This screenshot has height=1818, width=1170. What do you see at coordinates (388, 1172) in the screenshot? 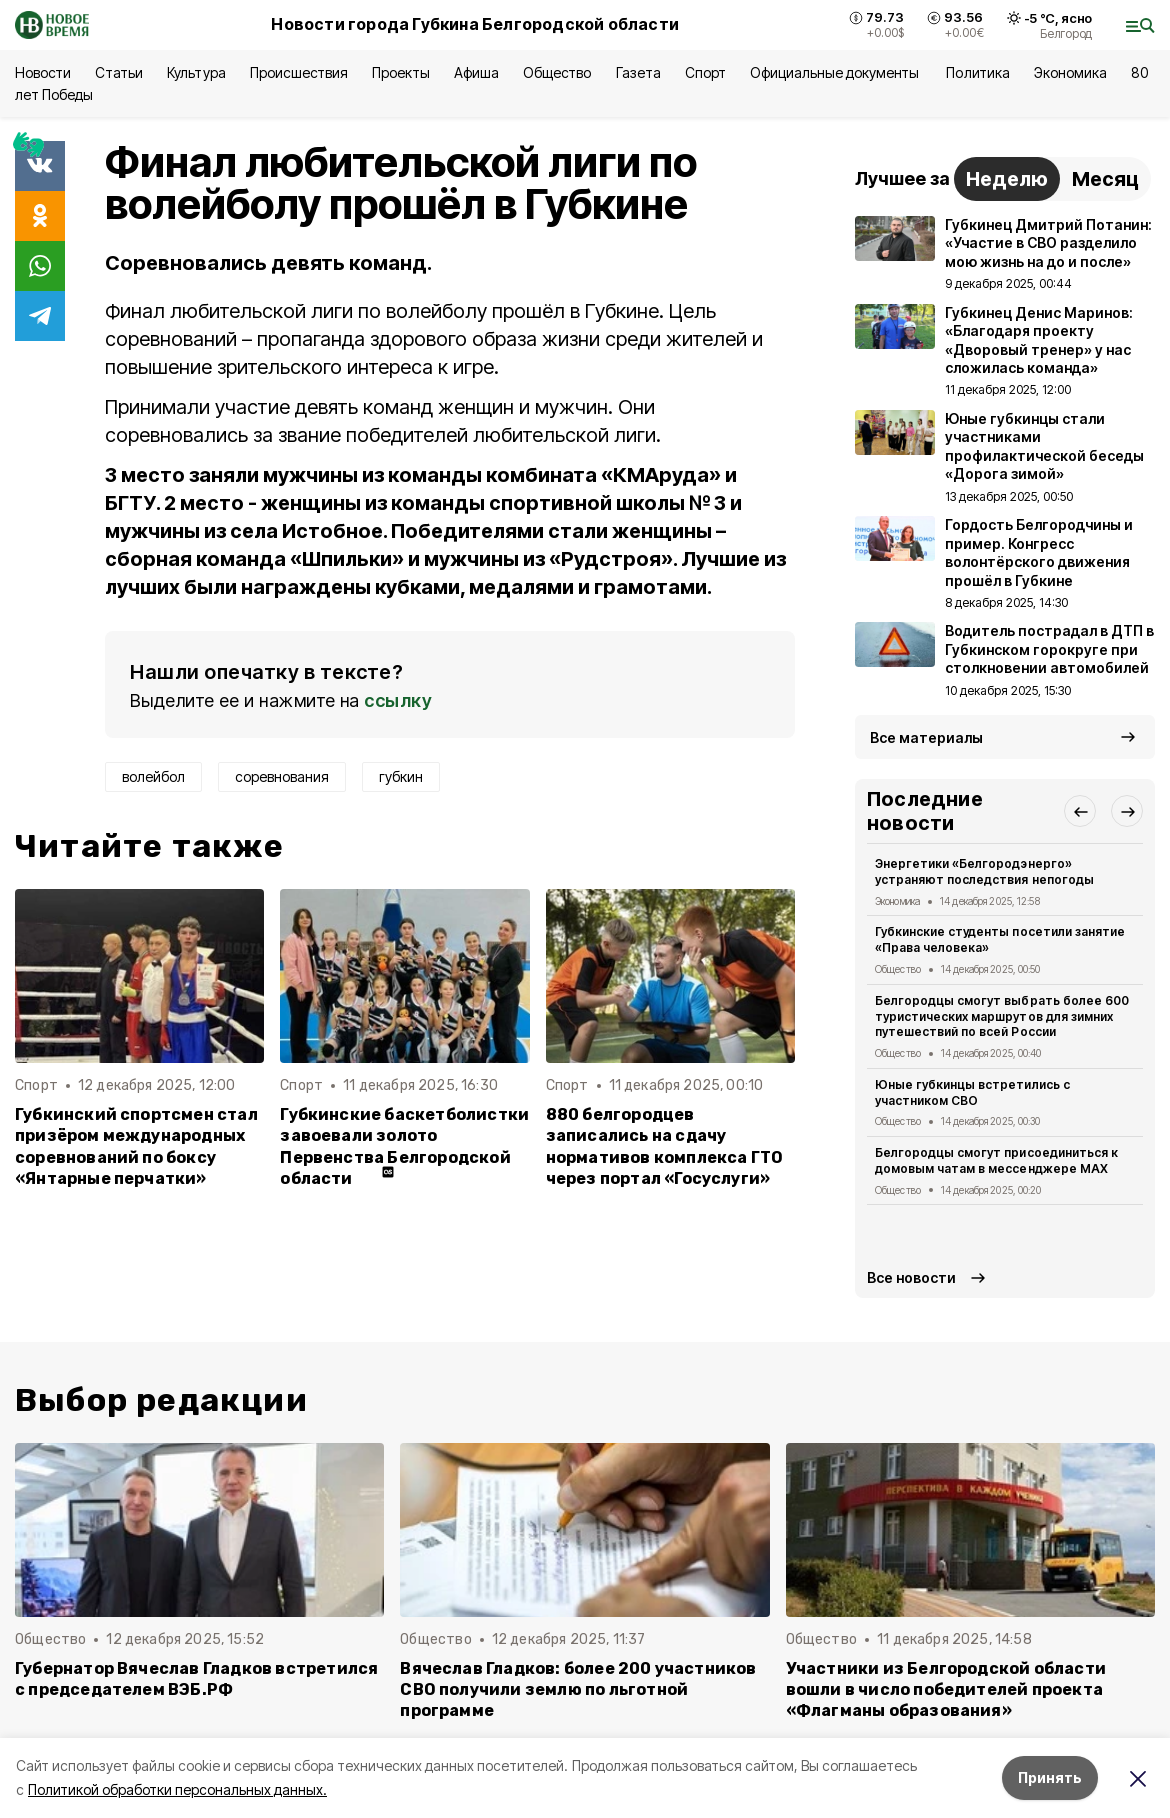
I see `open Last.fm profile or music scrobbling` at bounding box center [388, 1172].